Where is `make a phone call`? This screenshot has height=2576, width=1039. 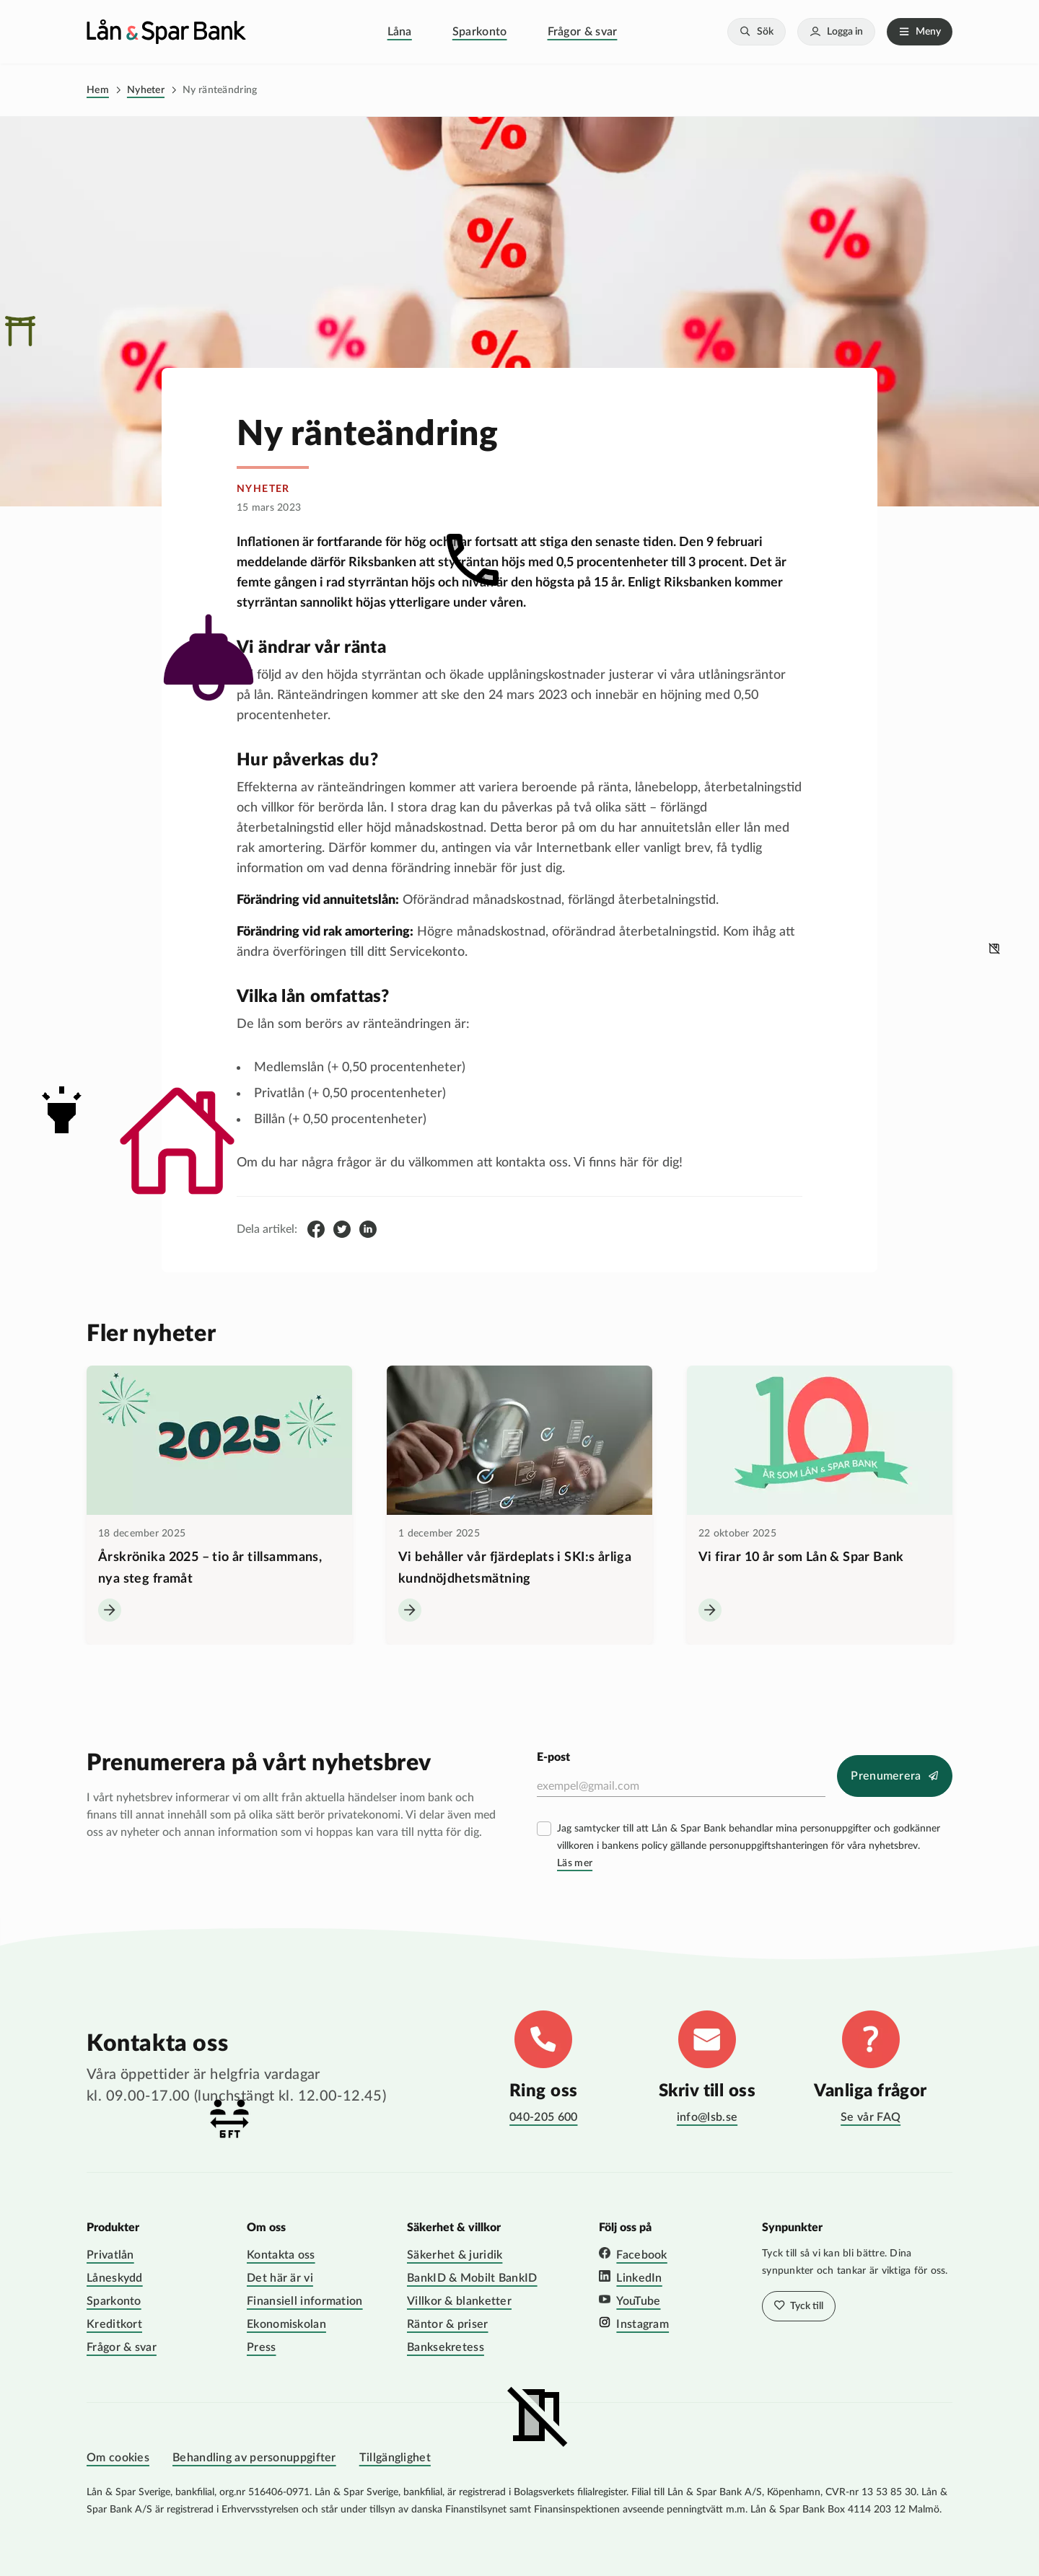
make a phone call is located at coordinates (473, 560).